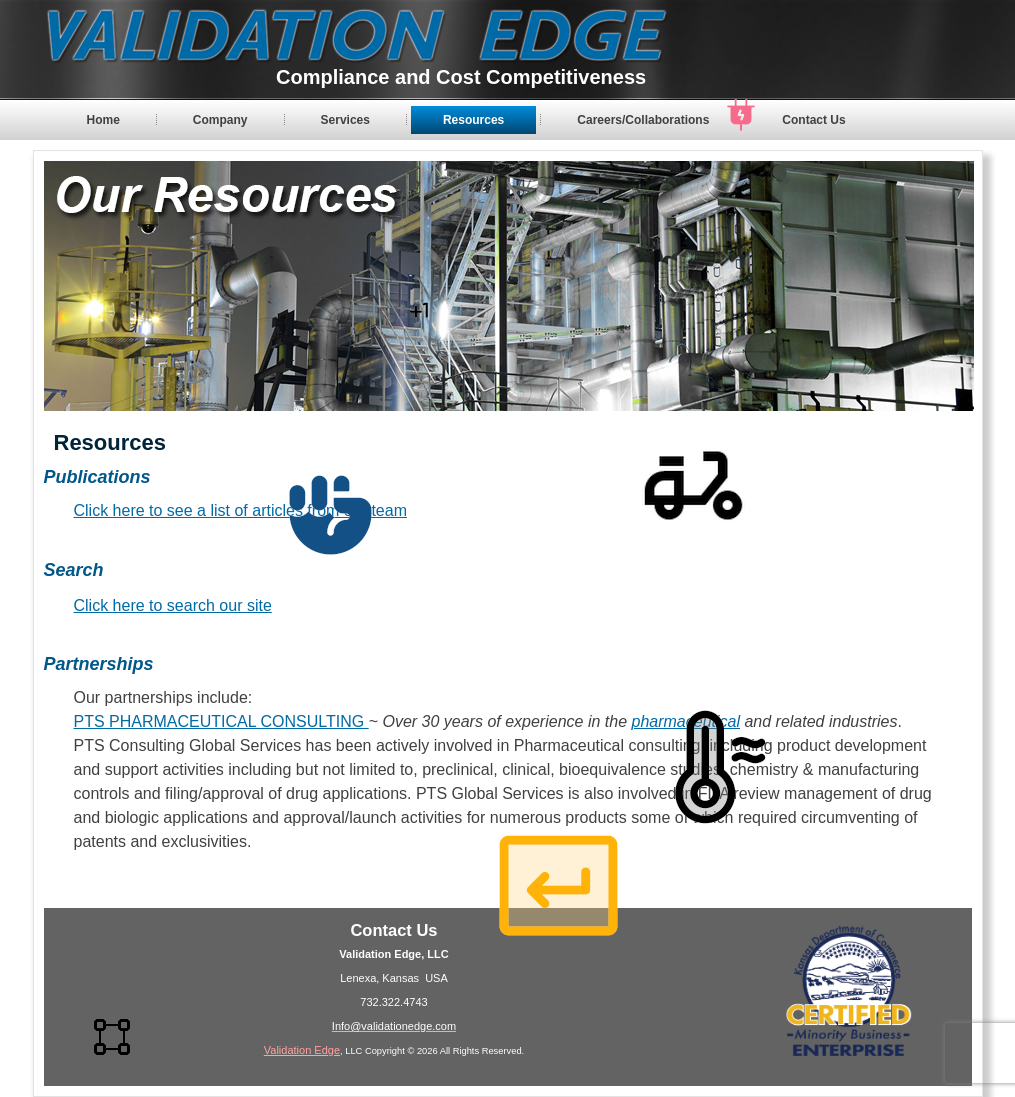 The width and height of the screenshot is (1015, 1097). I want to click on indicates high temperature or heat warning, so click(709, 767).